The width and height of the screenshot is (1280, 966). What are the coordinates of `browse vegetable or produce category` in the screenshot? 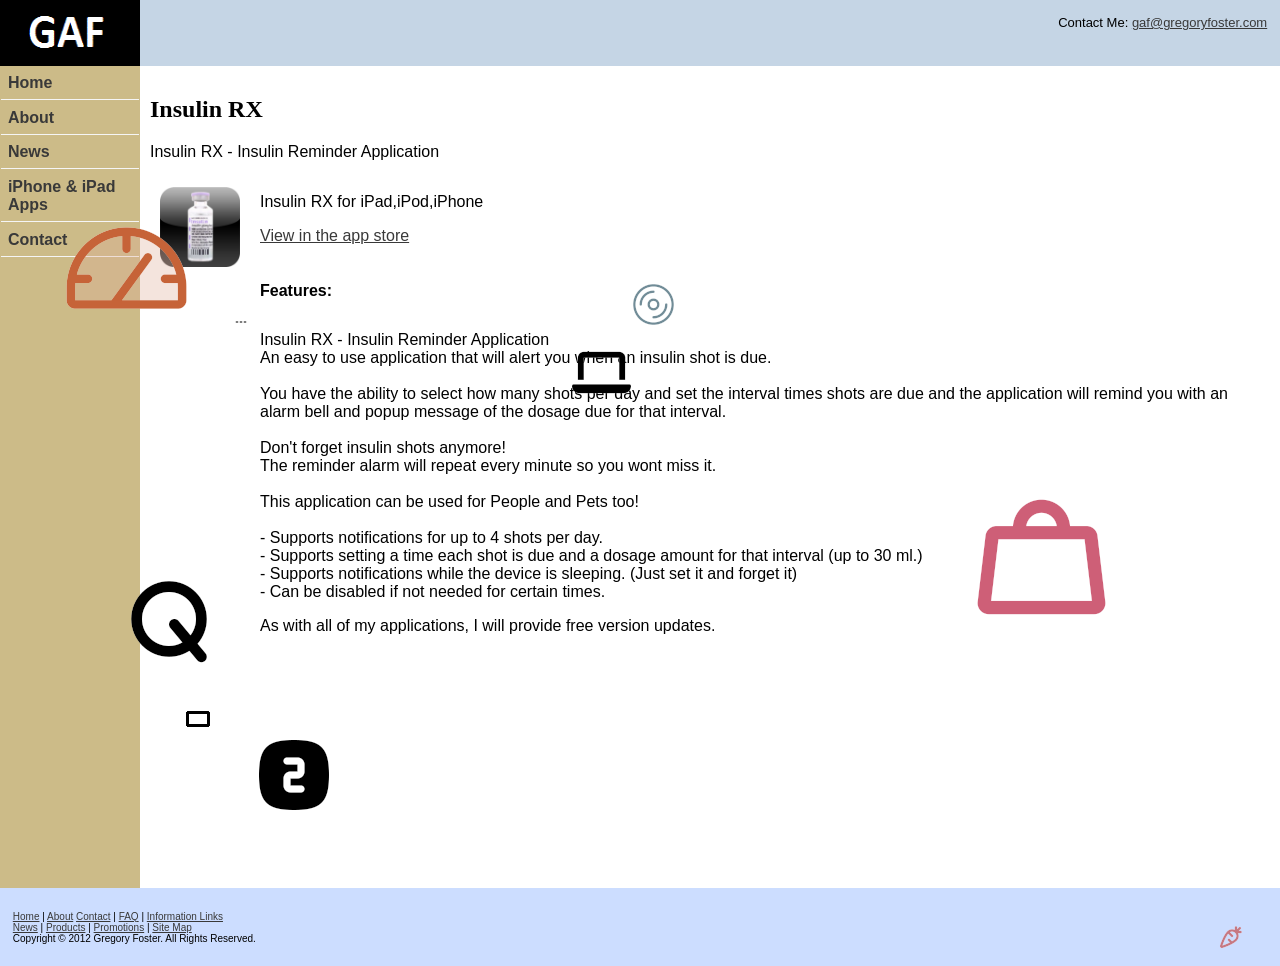 It's located at (1230, 937).